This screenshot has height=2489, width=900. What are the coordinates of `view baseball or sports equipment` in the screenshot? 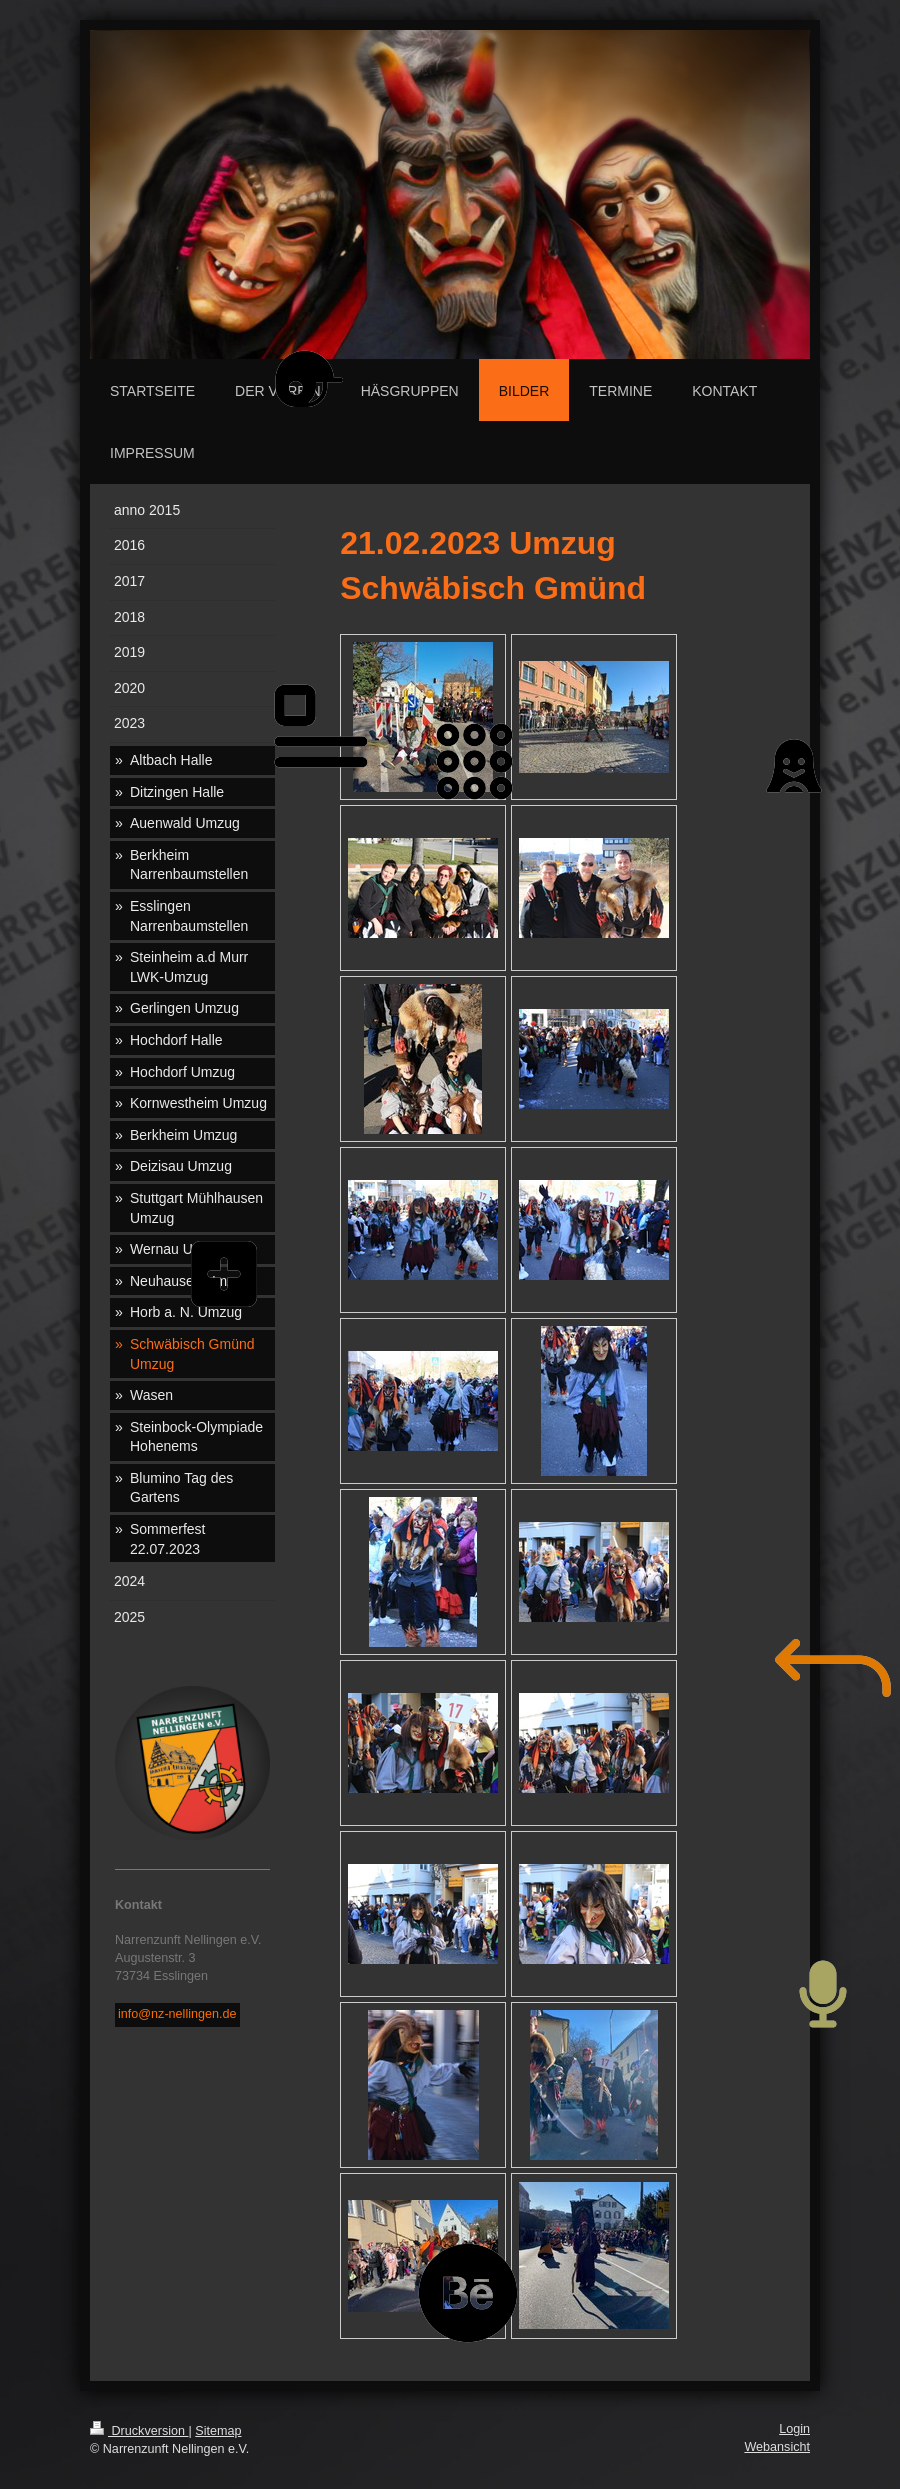 It's located at (307, 380).